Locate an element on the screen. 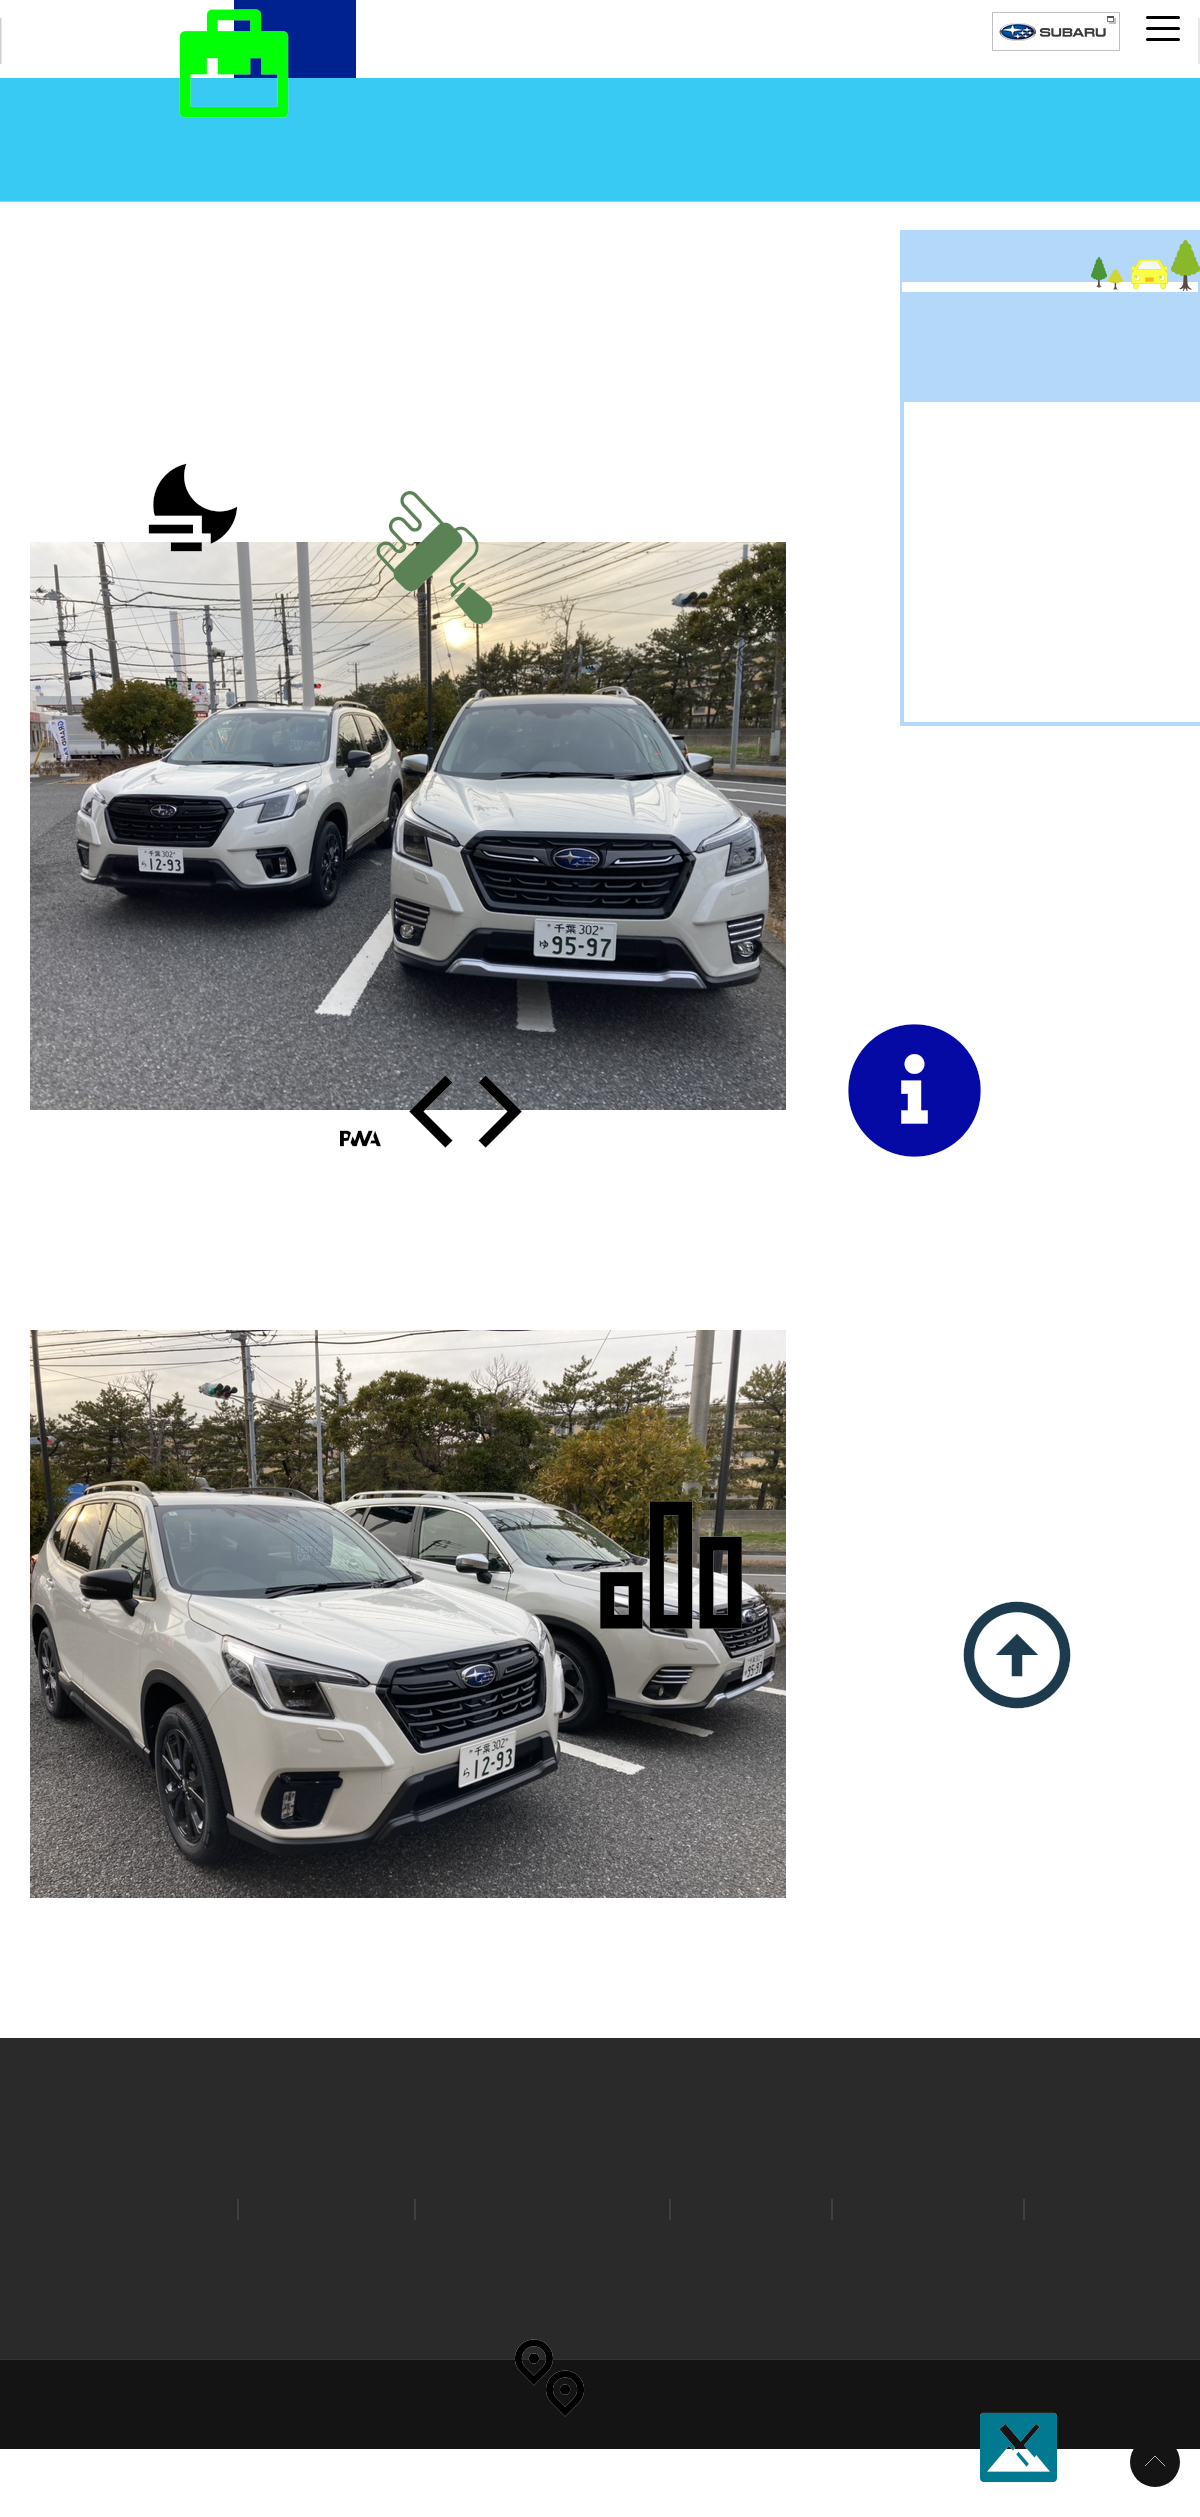  scroll to top of page is located at coordinates (1017, 1655).